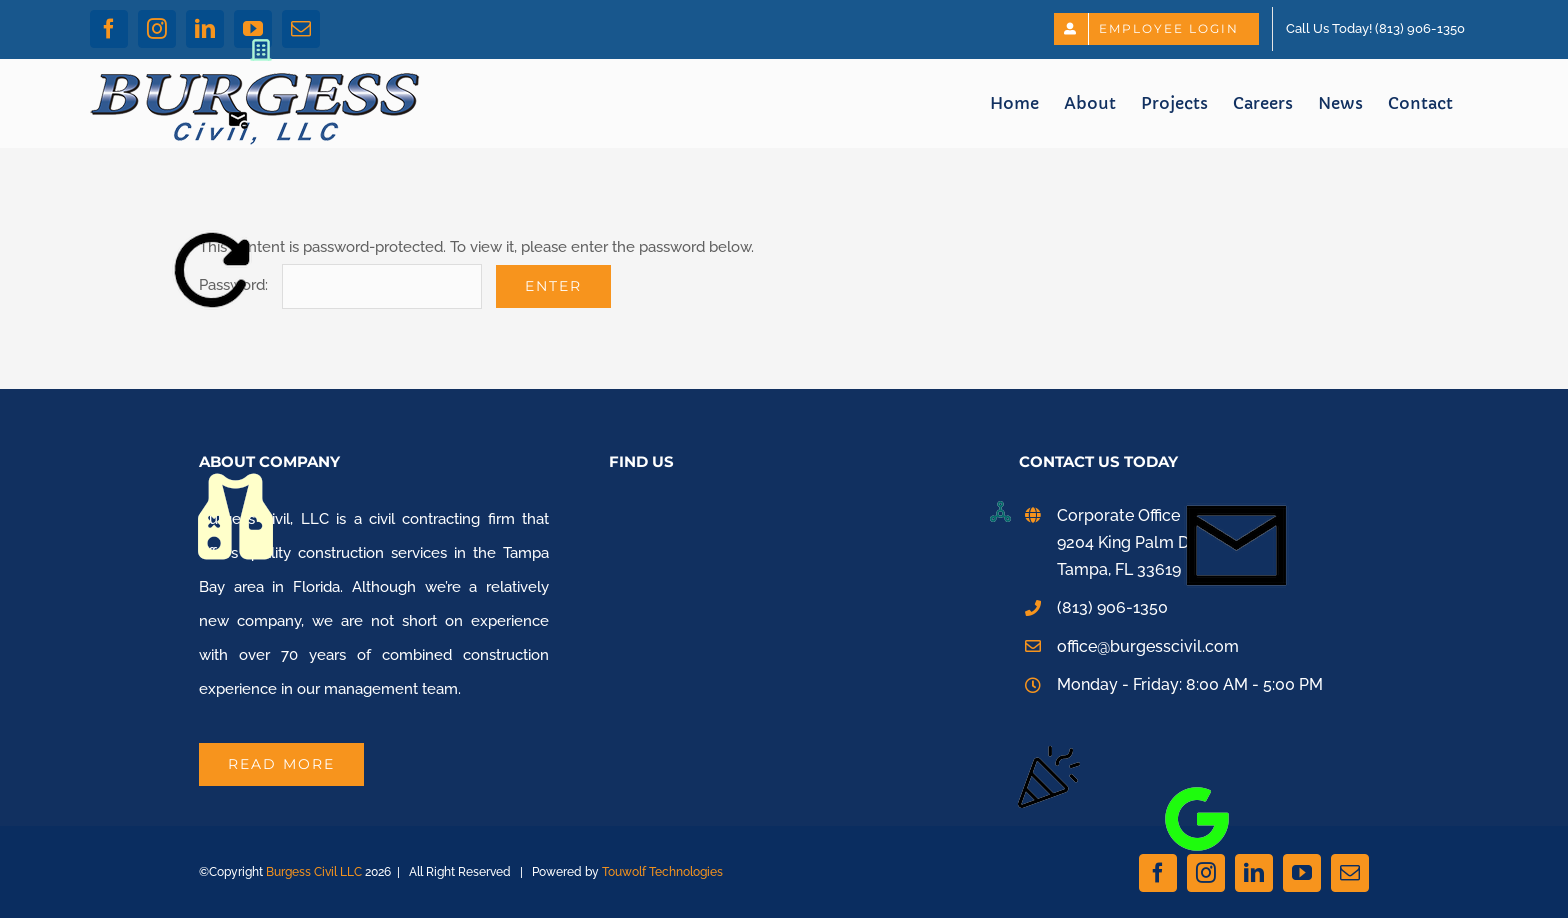 This screenshot has height=918, width=1568. Describe the element at coordinates (235, 516) in the screenshot. I see `safety vest or protective gear settings` at that location.